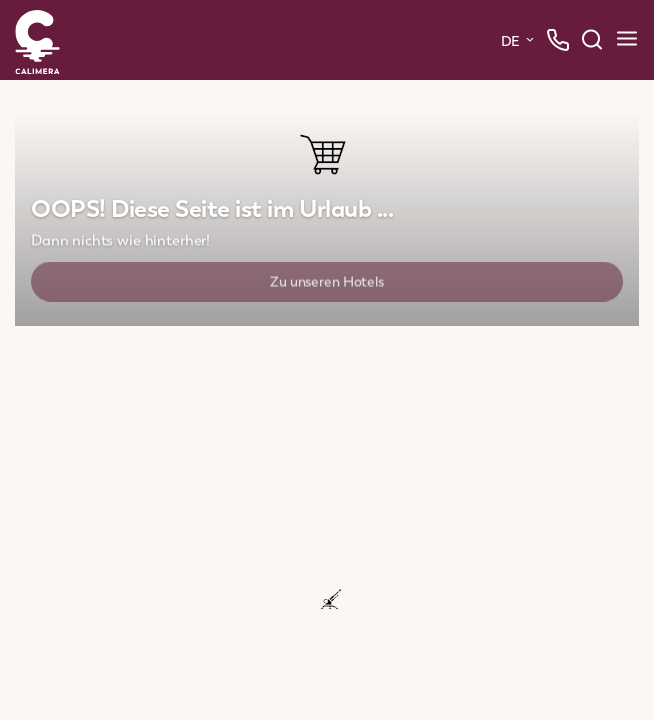  I want to click on view your shopping cart, so click(324, 154).